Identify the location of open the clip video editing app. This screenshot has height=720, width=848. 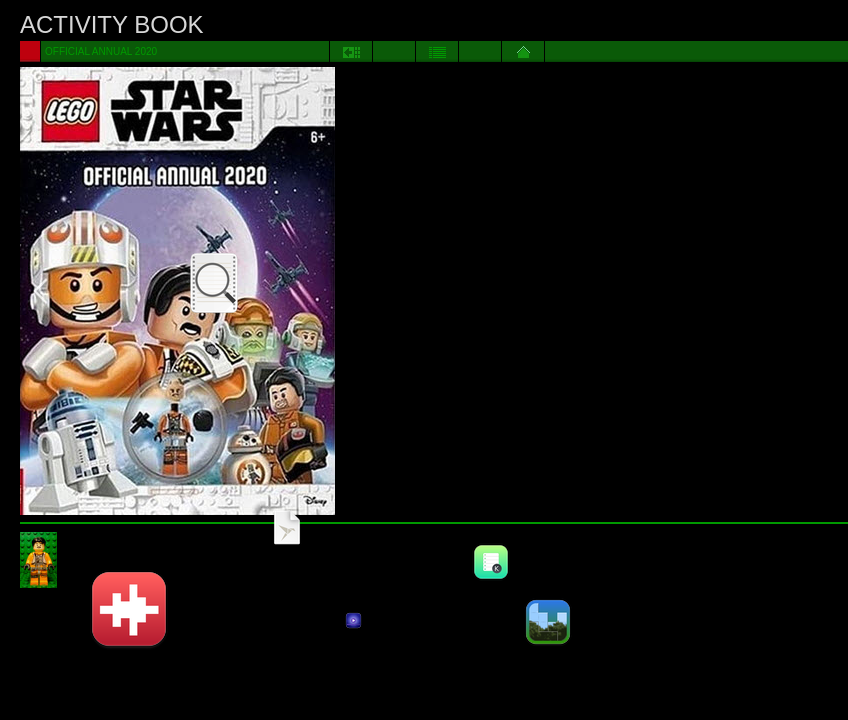
(353, 620).